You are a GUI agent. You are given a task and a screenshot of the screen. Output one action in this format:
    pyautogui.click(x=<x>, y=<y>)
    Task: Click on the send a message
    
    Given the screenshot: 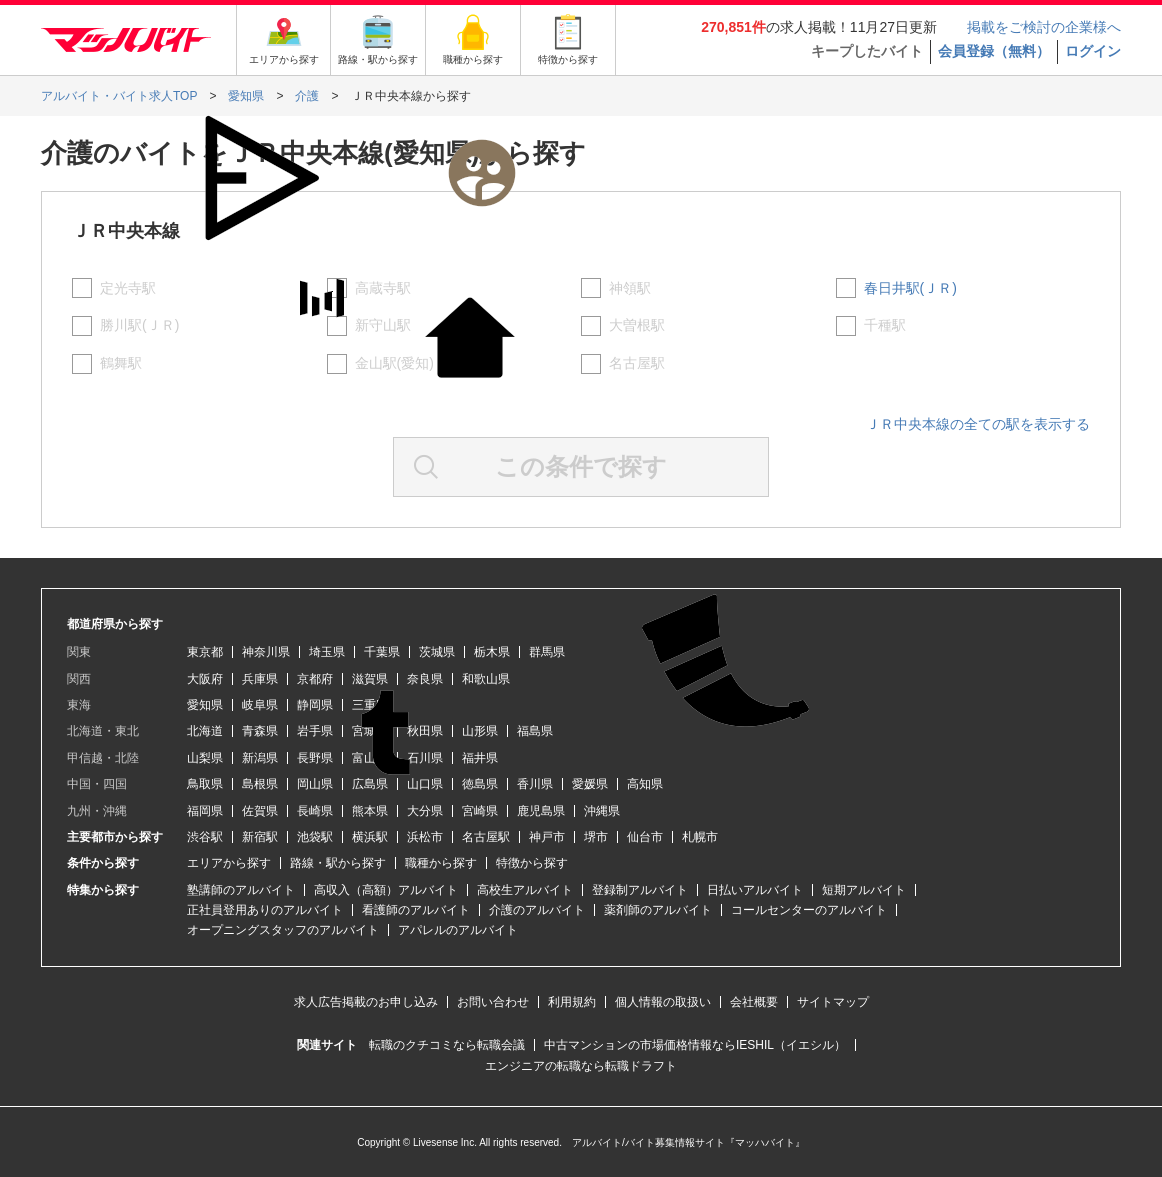 What is the action you would take?
    pyautogui.click(x=258, y=178)
    